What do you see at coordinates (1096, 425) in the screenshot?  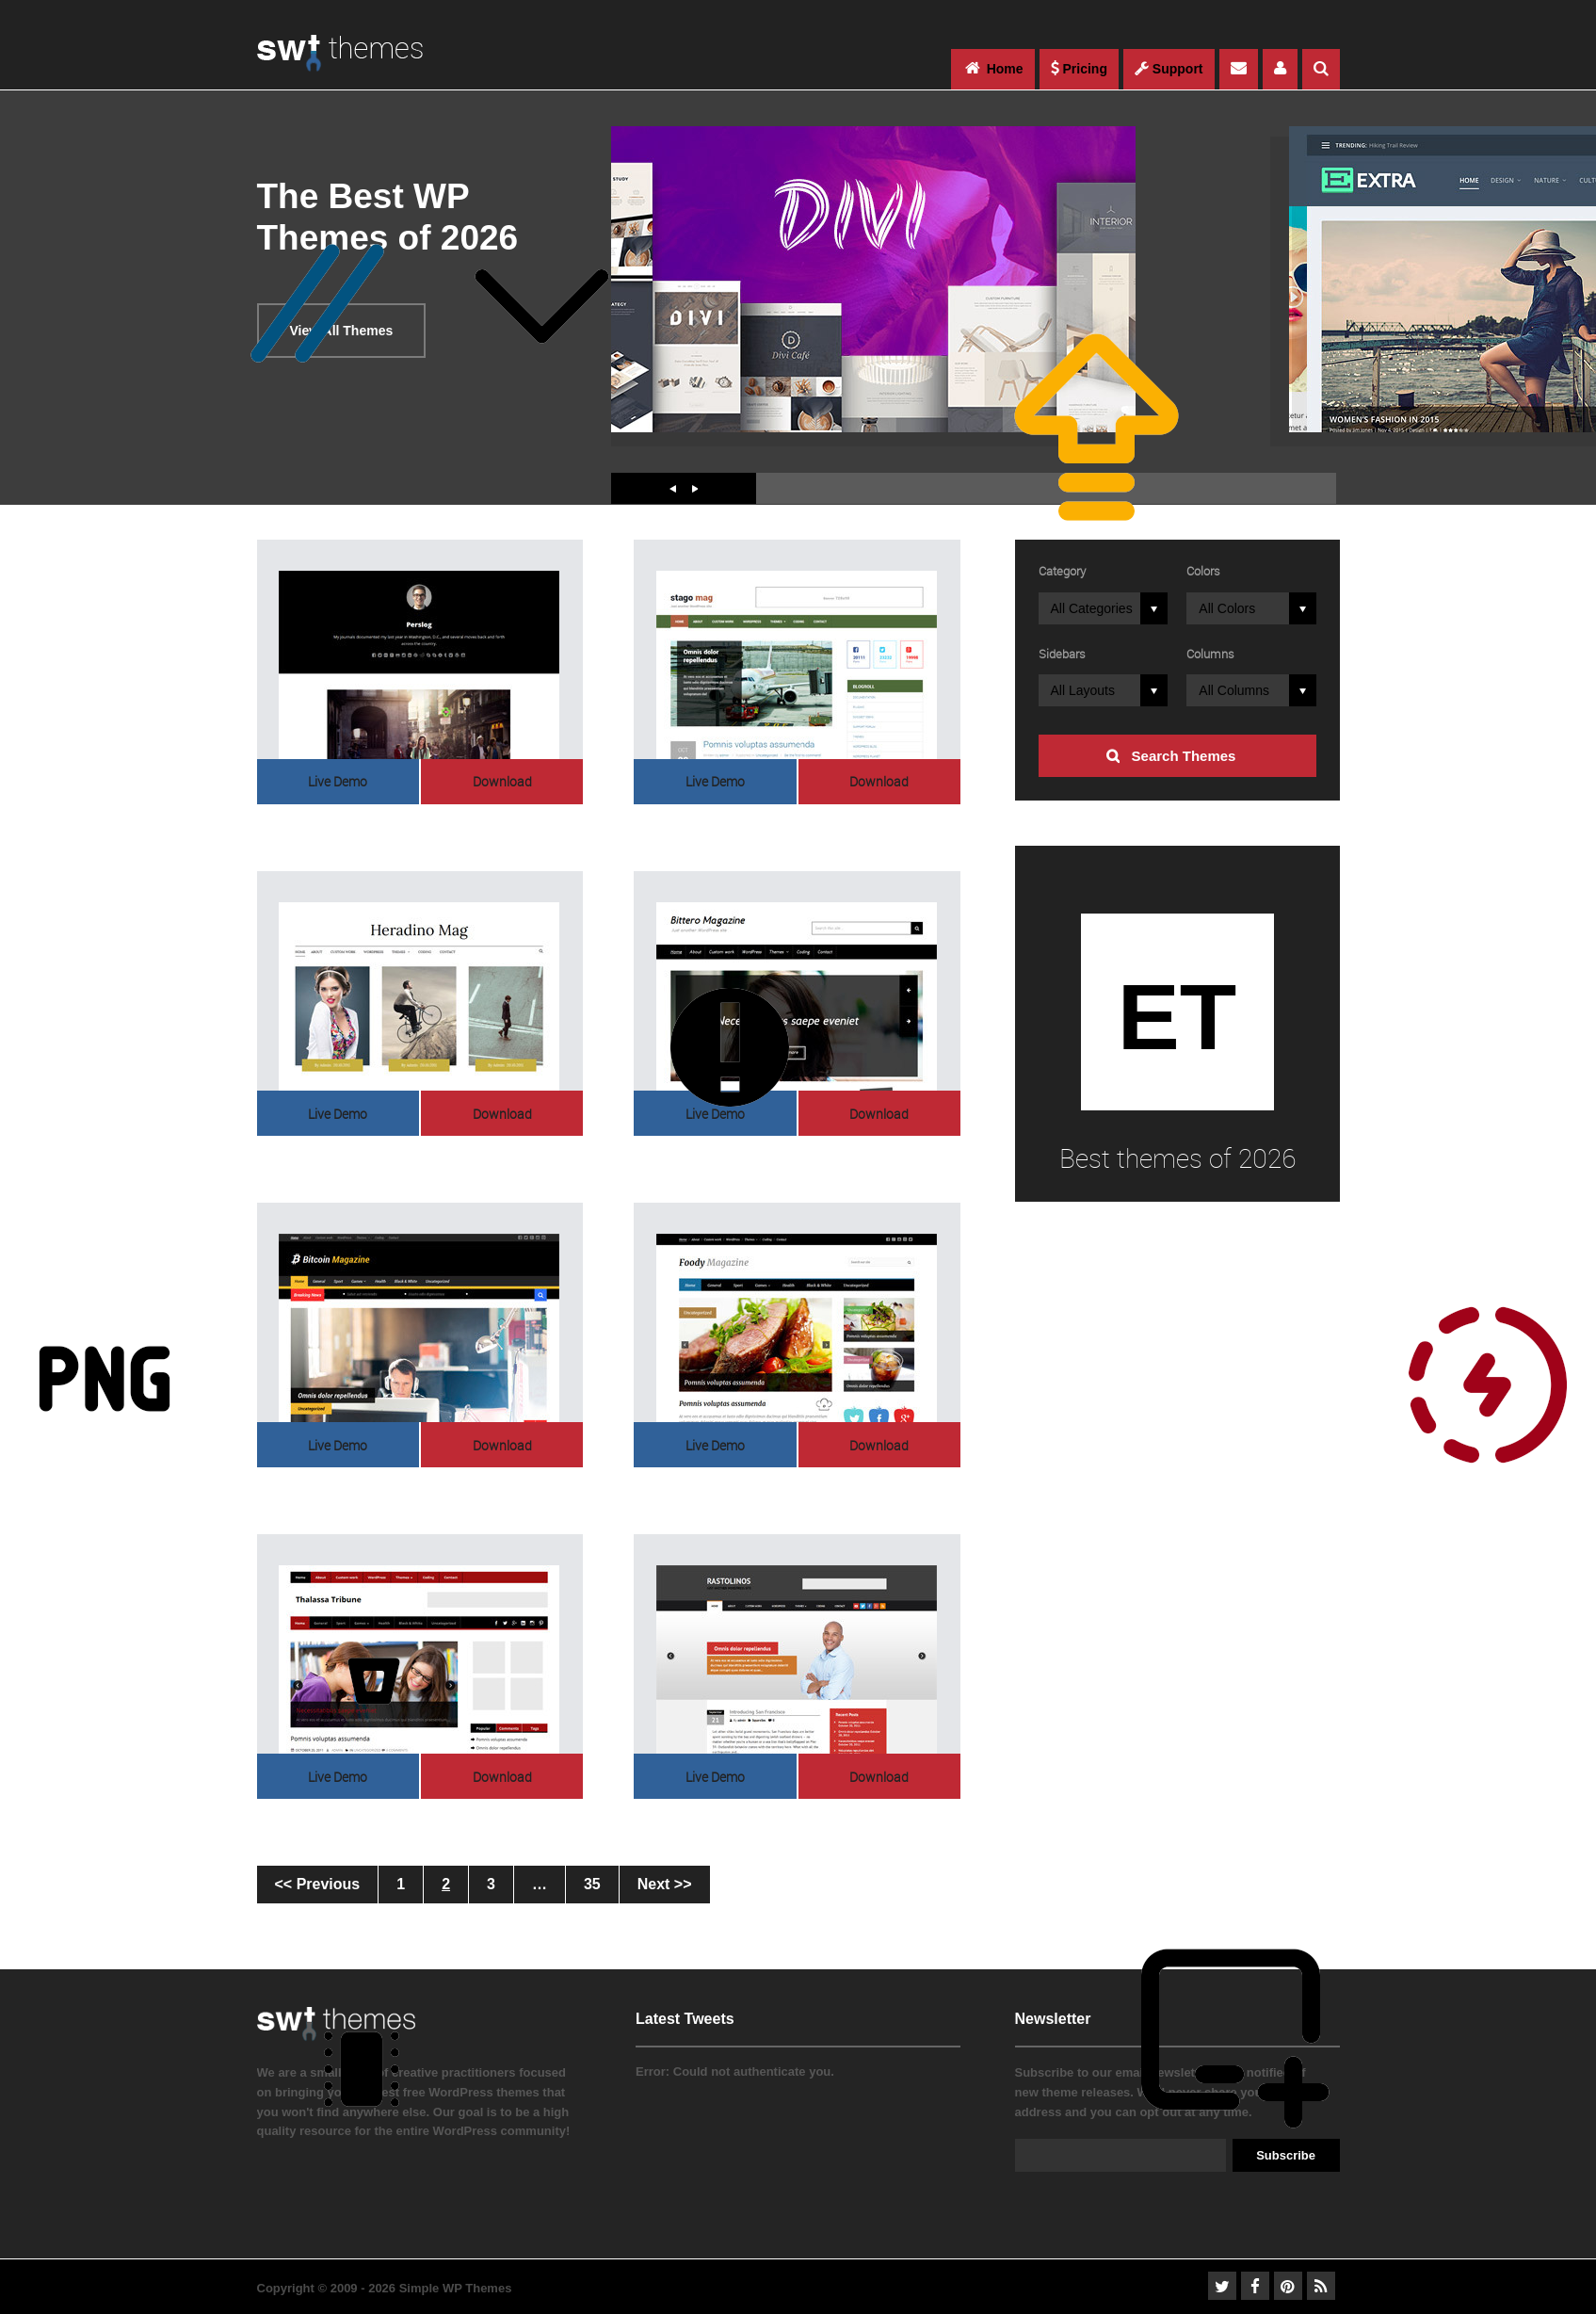 I see `upload multiple files or items` at bounding box center [1096, 425].